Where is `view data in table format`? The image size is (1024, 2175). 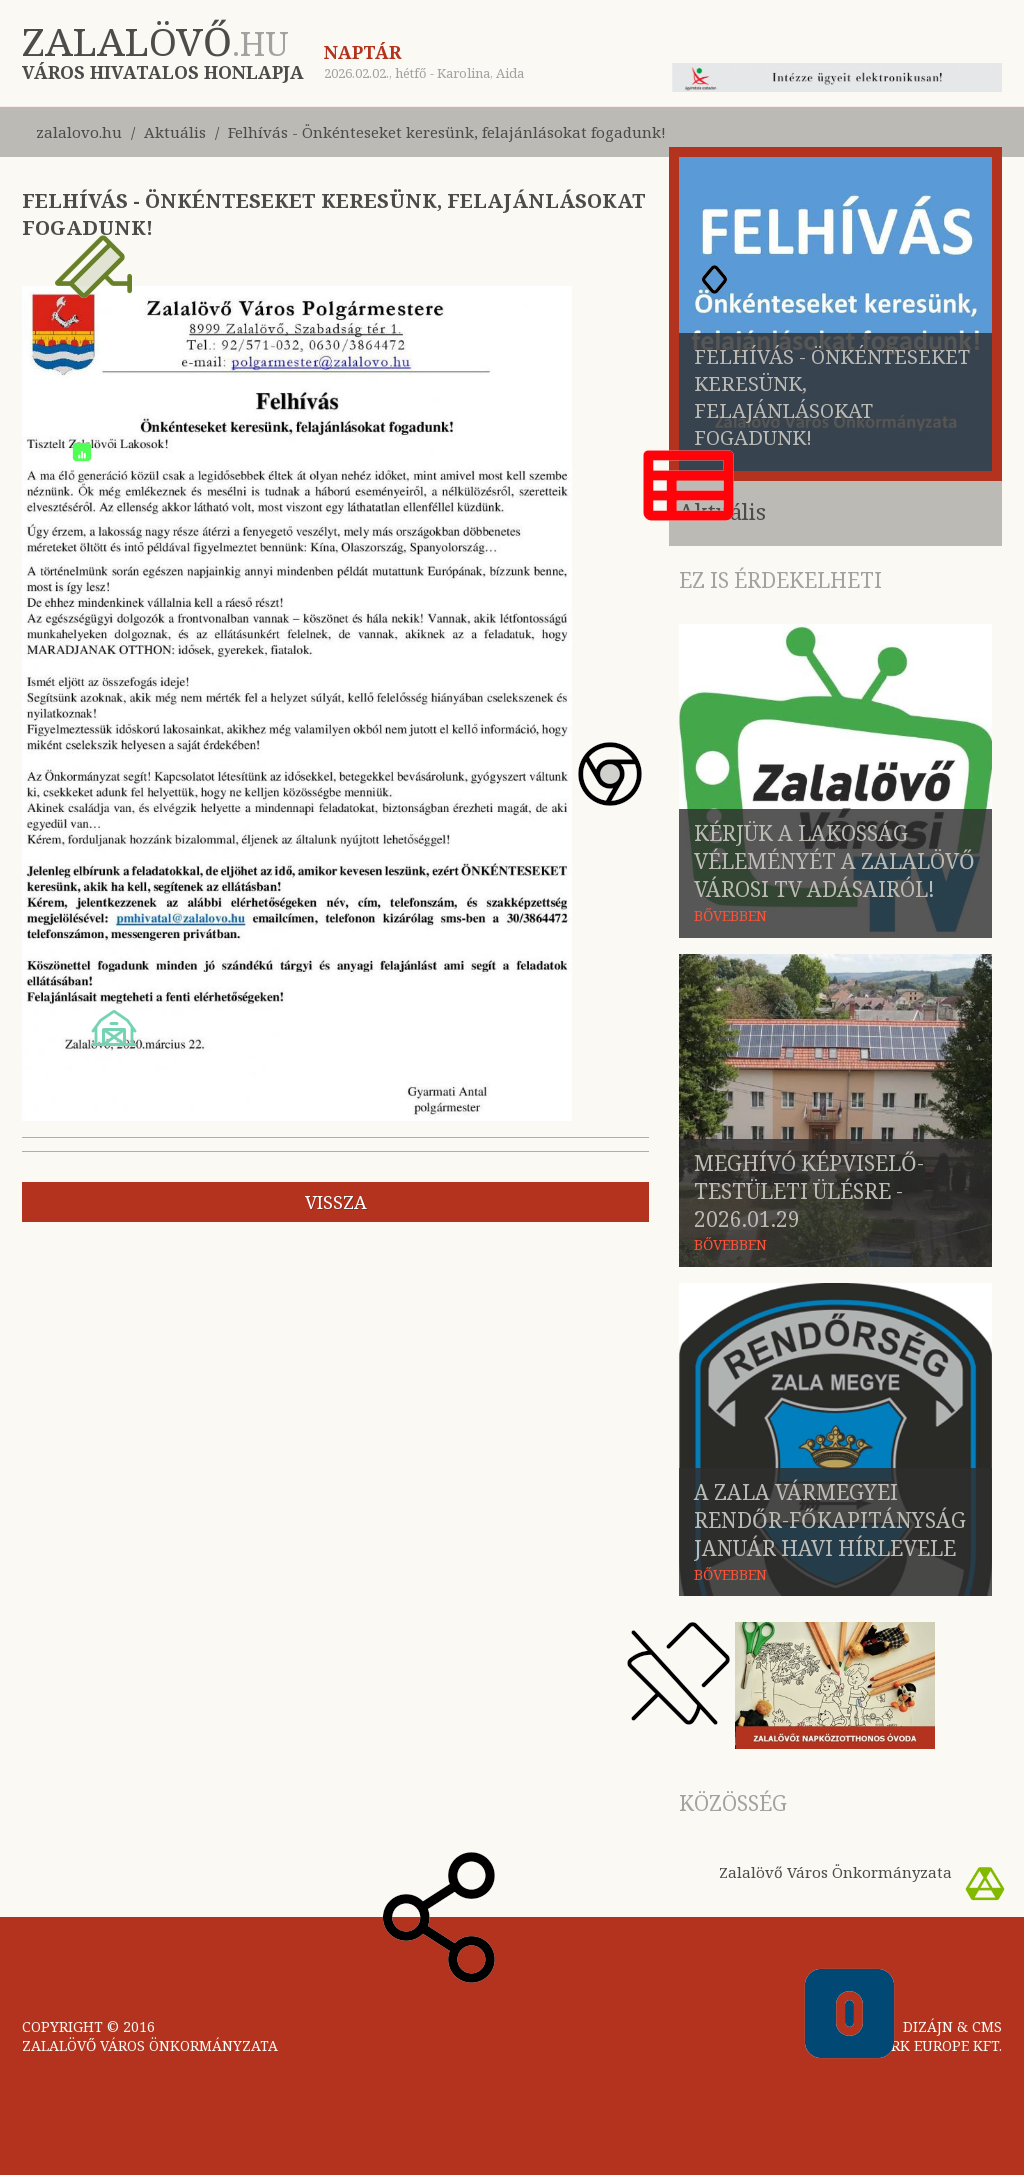 view data in table format is located at coordinates (688, 485).